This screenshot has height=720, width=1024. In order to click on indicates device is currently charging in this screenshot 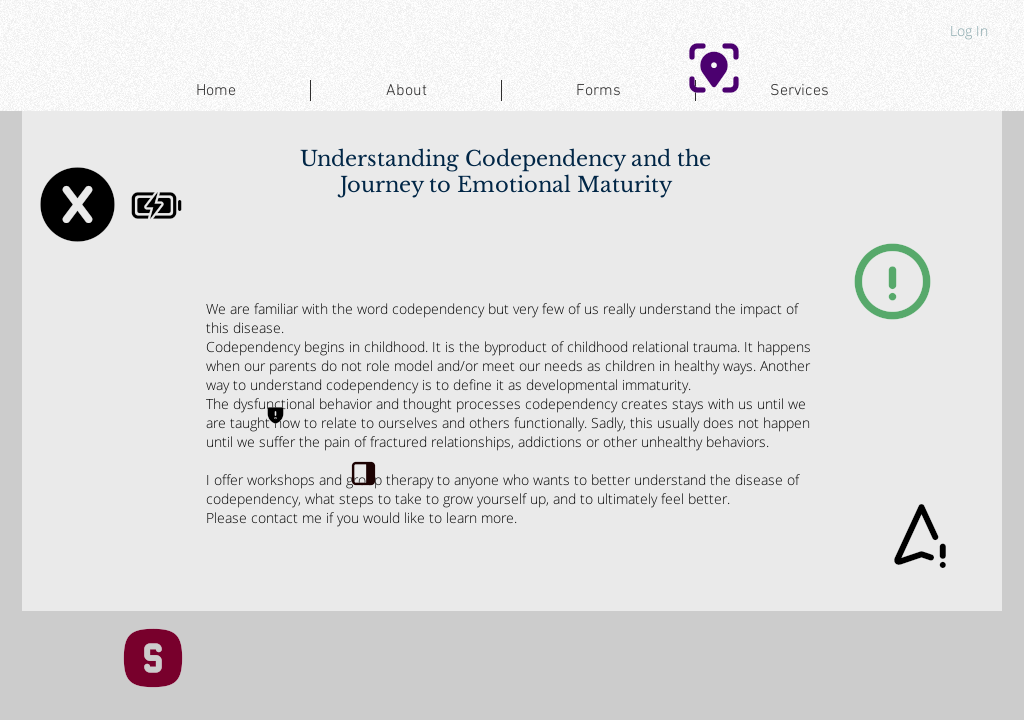, I will do `click(156, 205)`.